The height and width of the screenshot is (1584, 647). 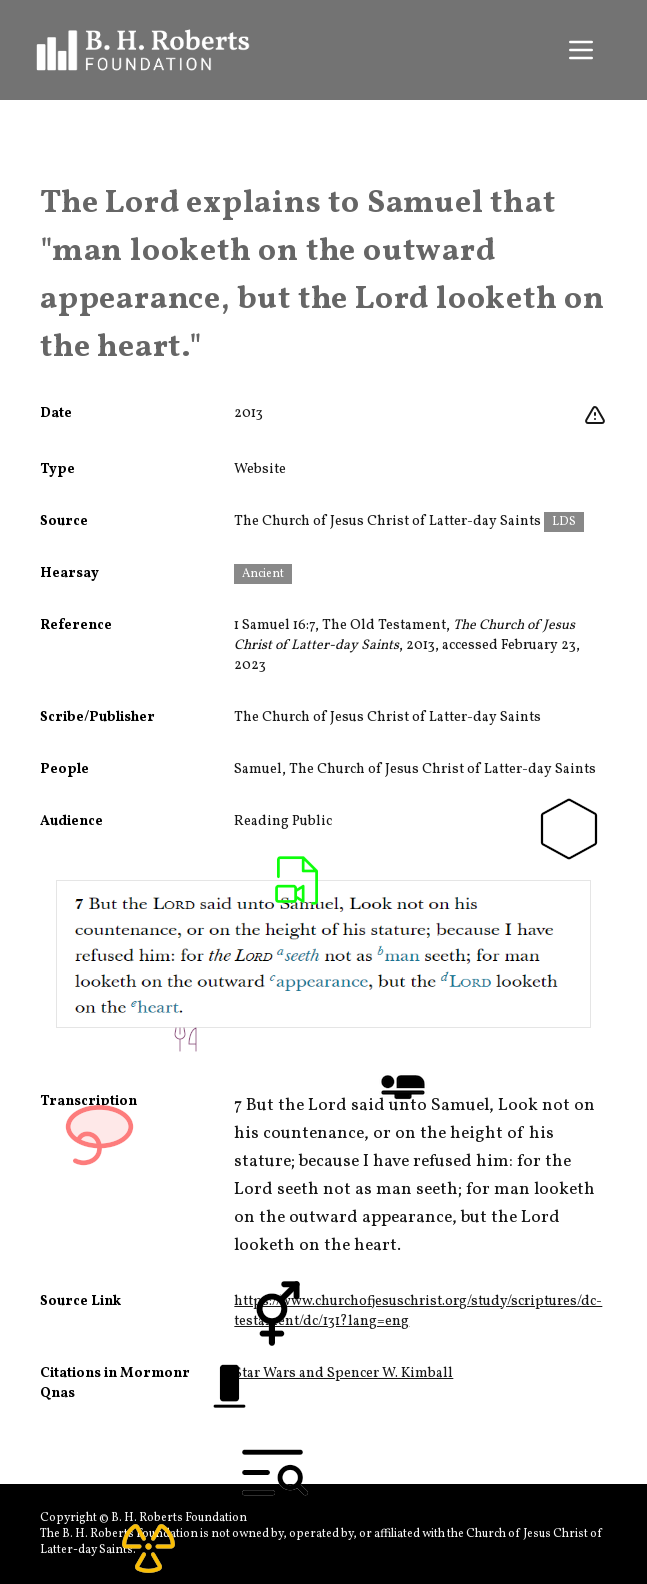 I want to click on open a video file, so click(x=297, y=880).